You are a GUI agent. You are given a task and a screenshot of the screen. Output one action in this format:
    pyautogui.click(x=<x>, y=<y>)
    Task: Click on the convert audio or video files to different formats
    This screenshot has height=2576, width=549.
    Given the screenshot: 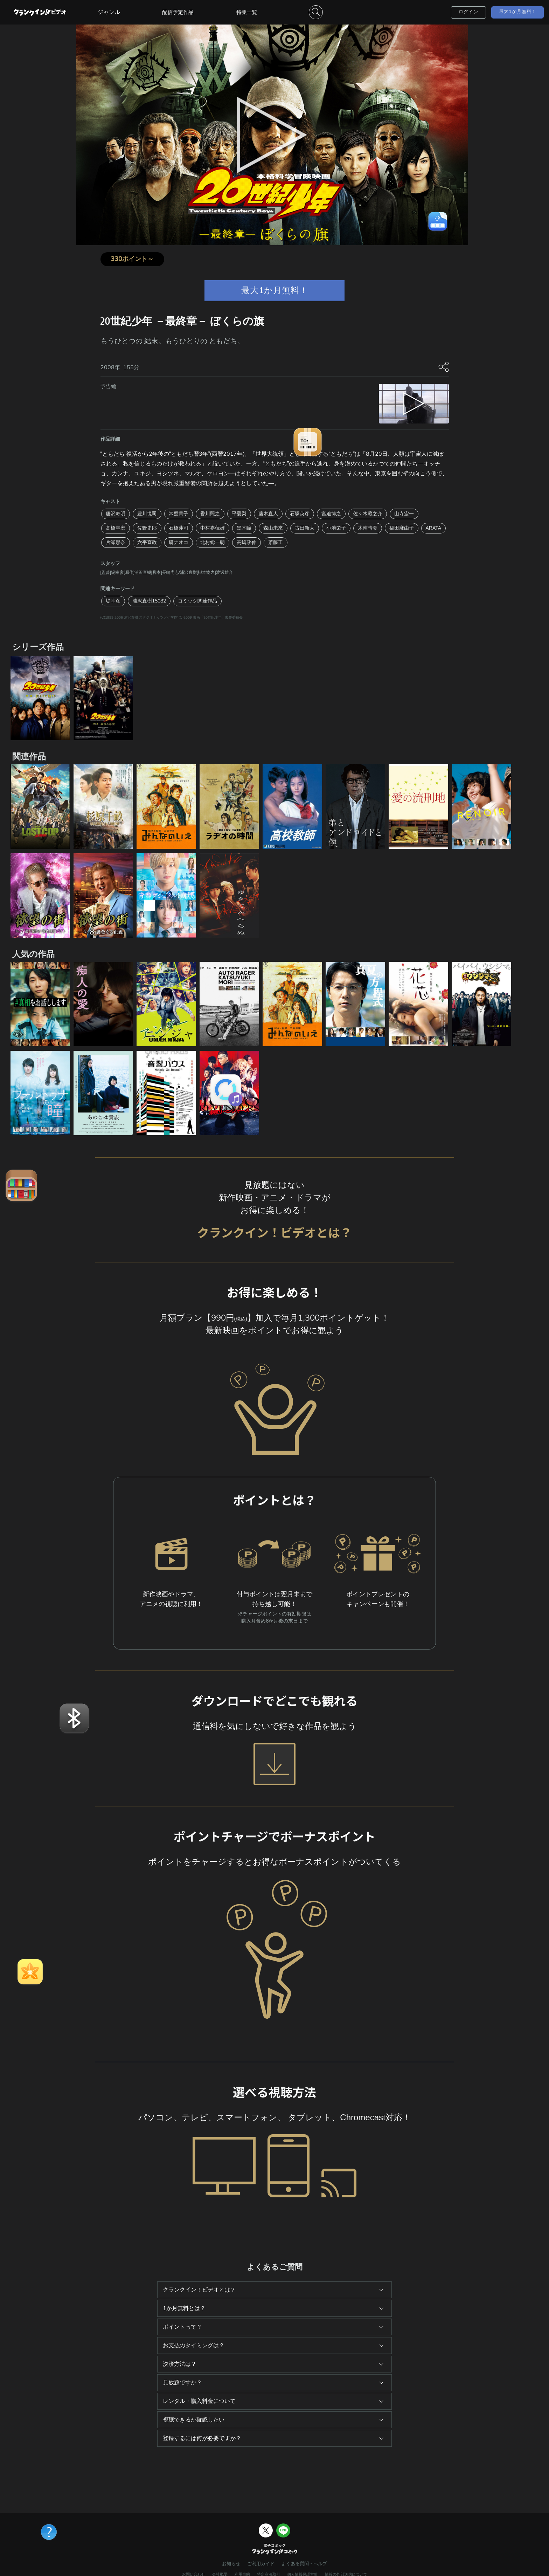 What is the action you would take?
    pyautogui.click(x=225, y=1089)
    